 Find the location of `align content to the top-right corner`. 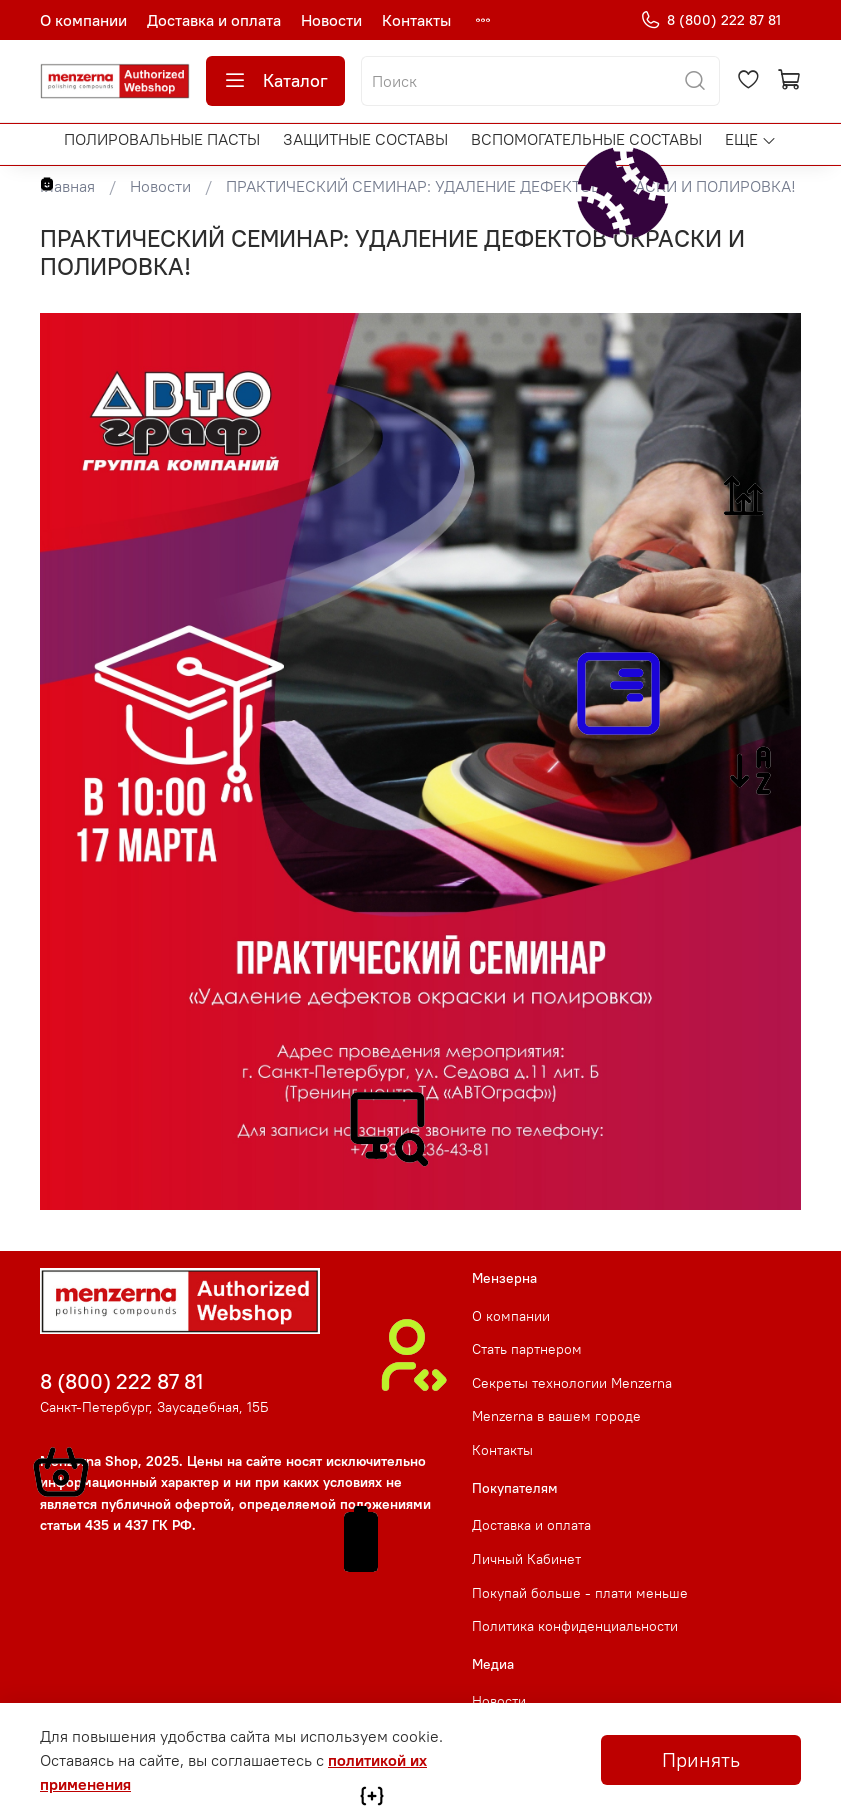

align content to the top-right corner is located at coordinates (618, 693).